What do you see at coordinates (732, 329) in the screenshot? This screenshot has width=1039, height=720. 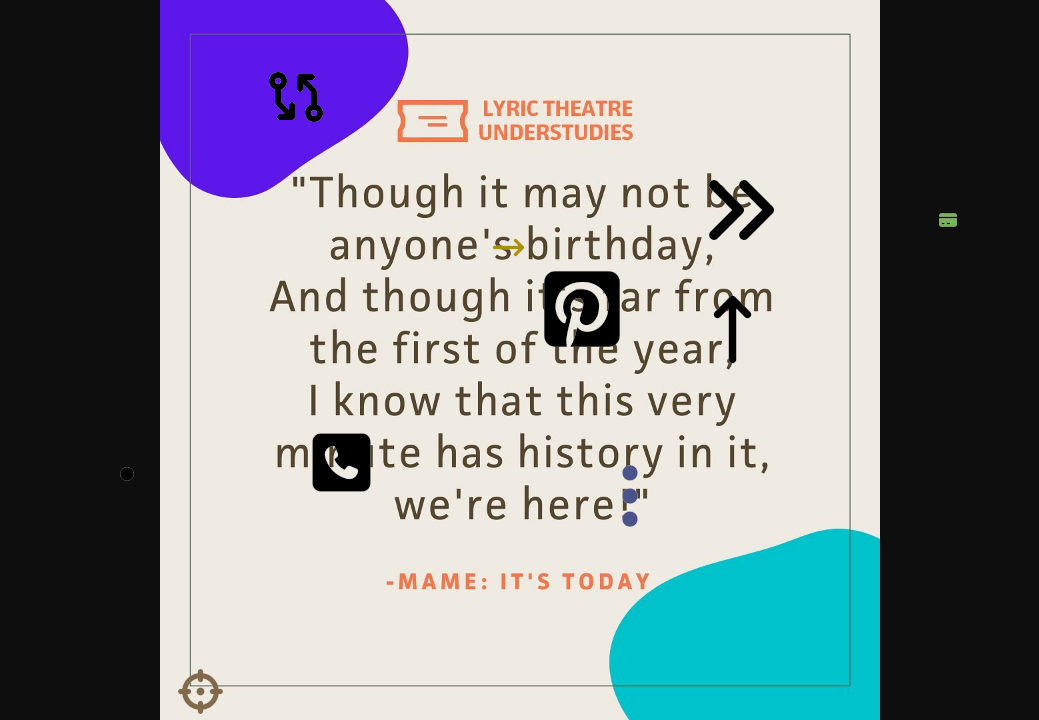 I see `scroll to top of page` at bounding box center [732, 329].